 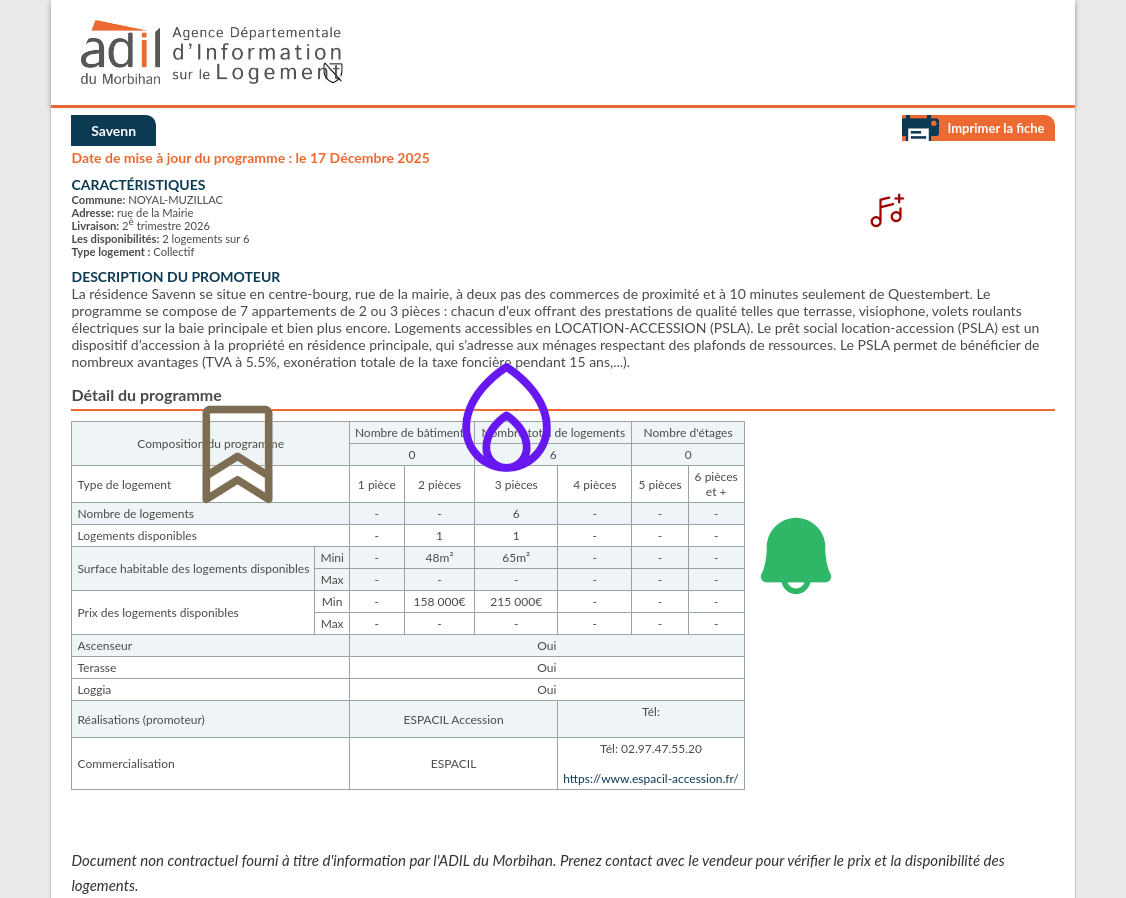 I want to click on save this item for later, so click(x=237, y=452).